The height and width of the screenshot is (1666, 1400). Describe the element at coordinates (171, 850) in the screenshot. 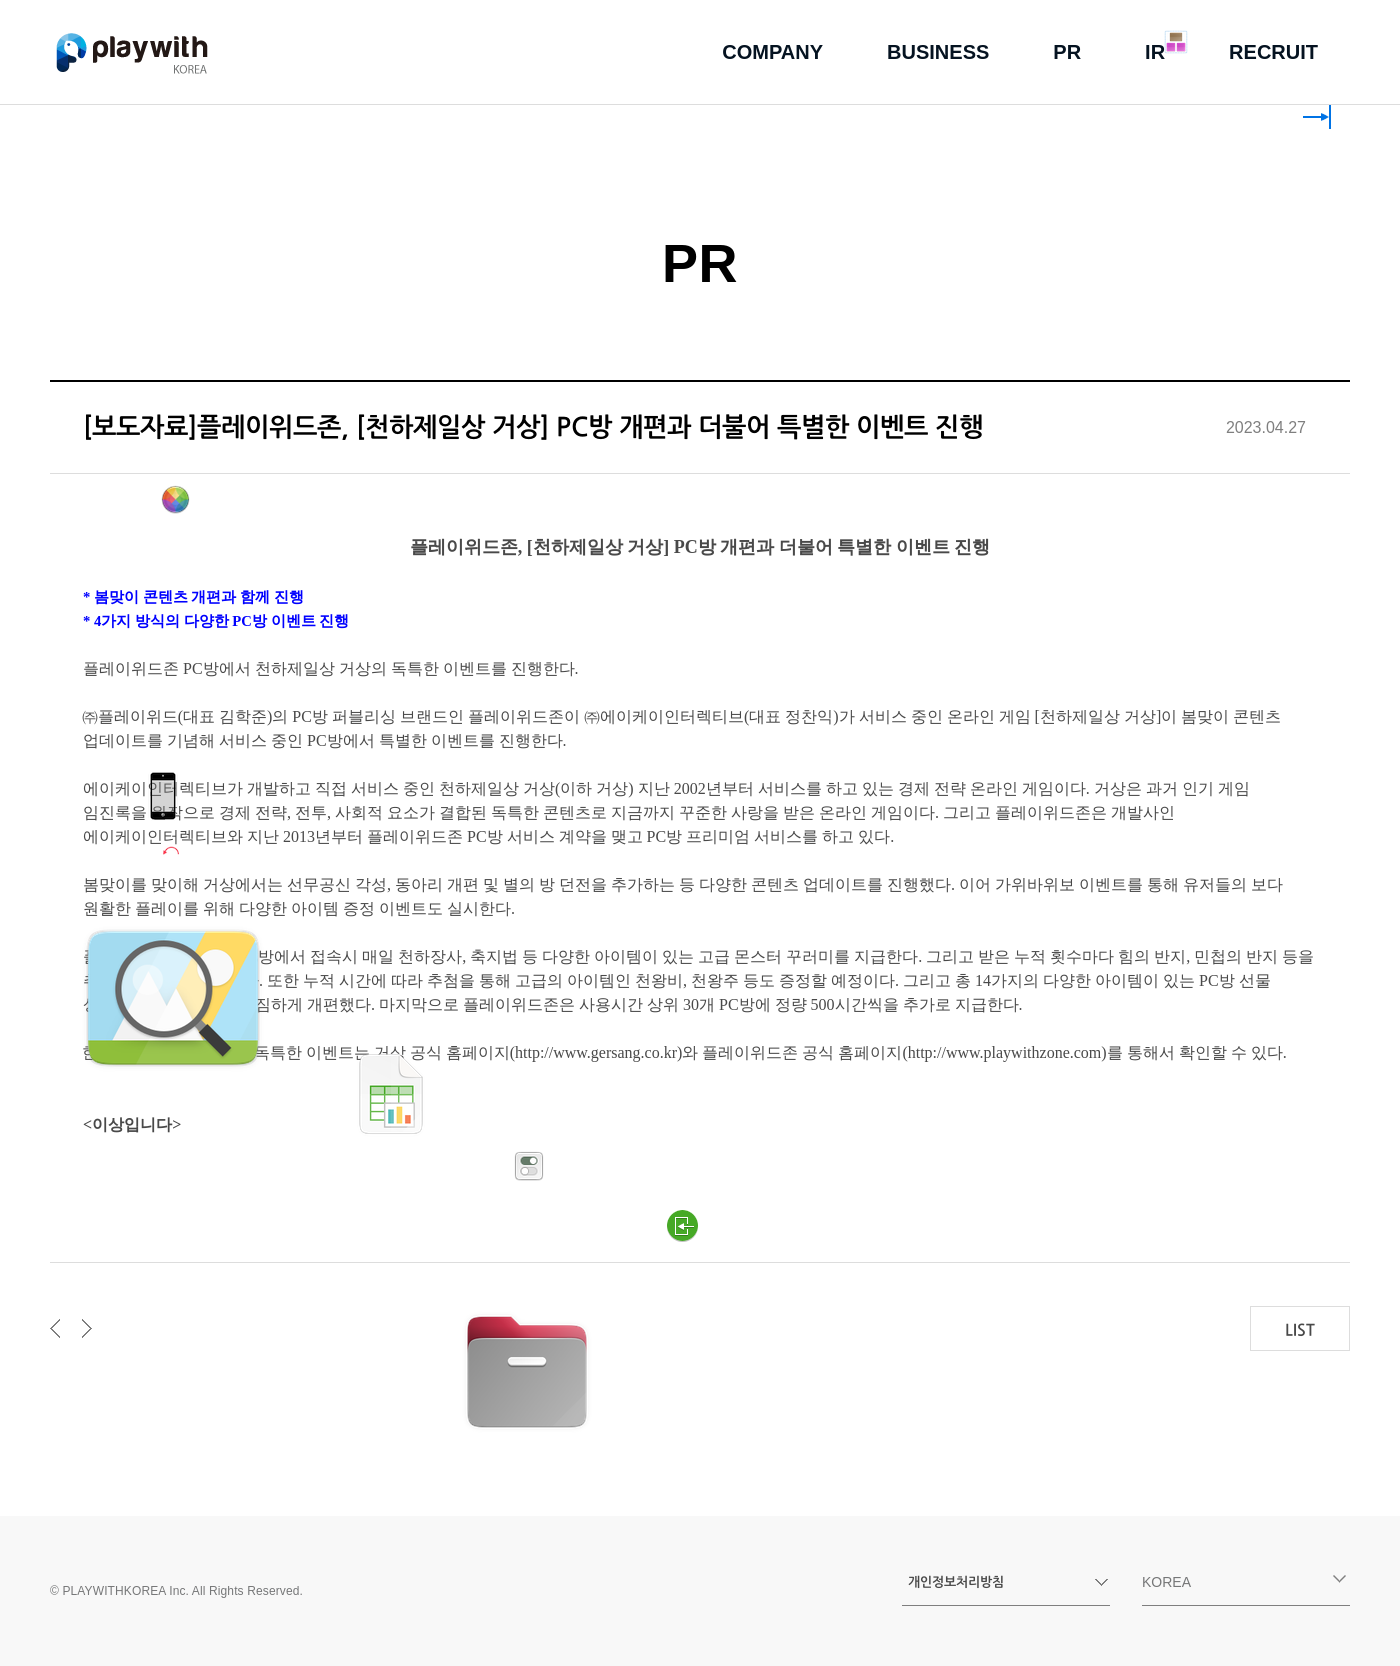

I see `undo the last action` at that location.